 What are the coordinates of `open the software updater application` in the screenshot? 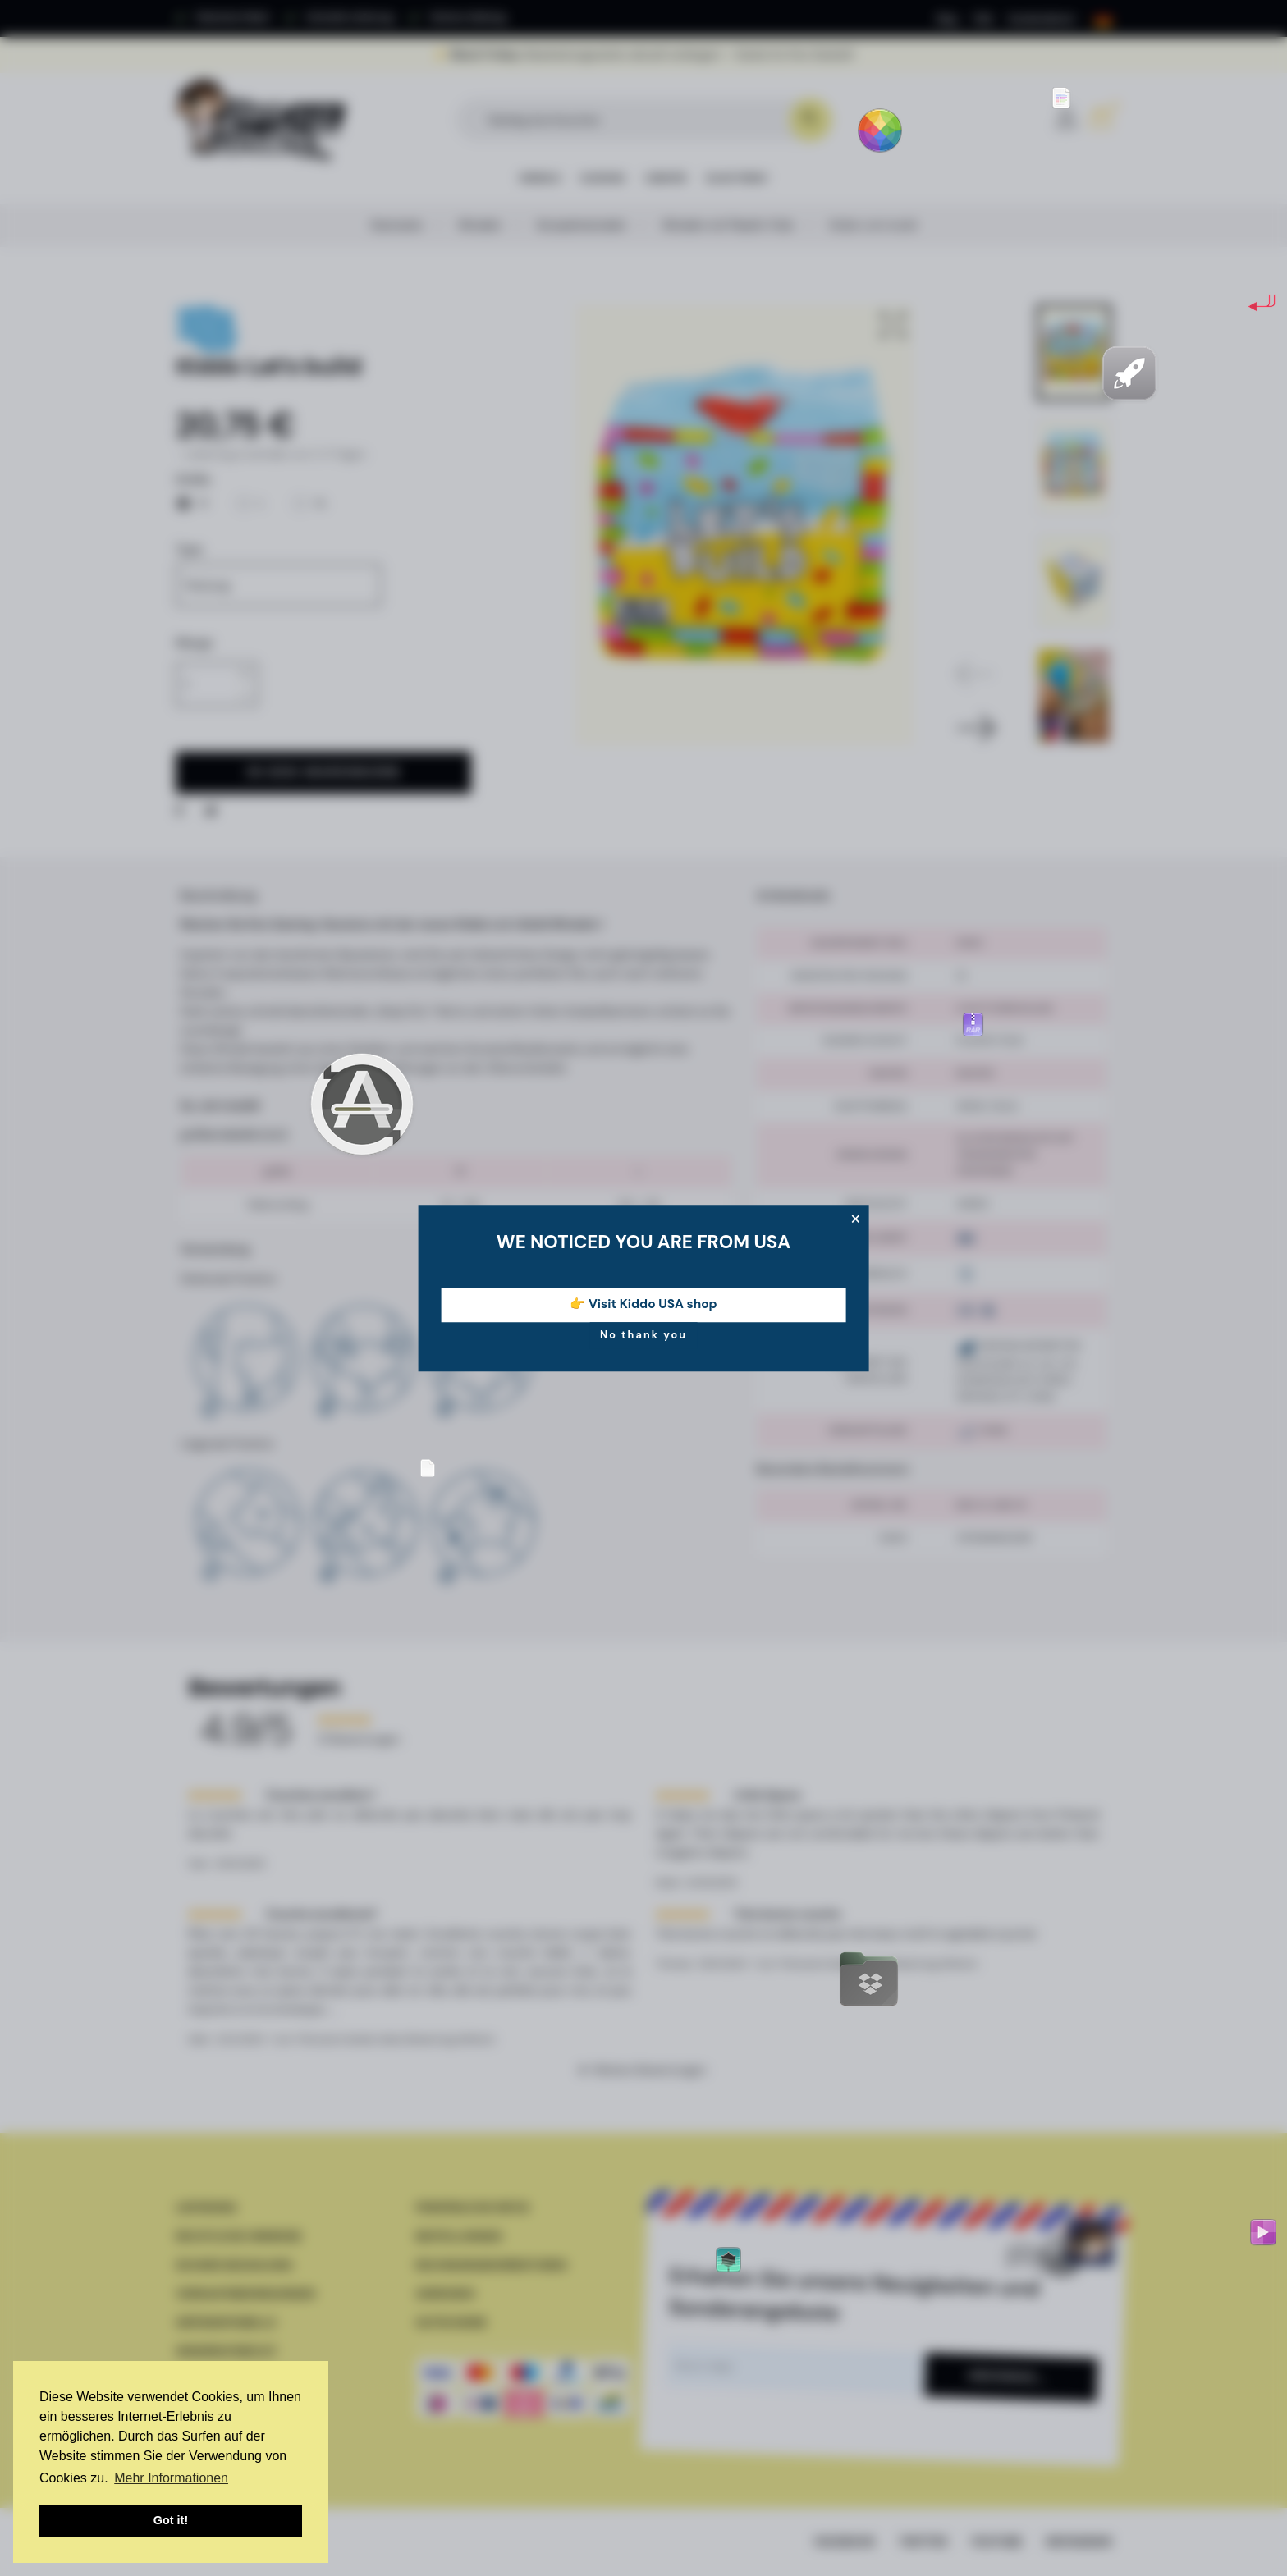 It's located at (362, 1105).